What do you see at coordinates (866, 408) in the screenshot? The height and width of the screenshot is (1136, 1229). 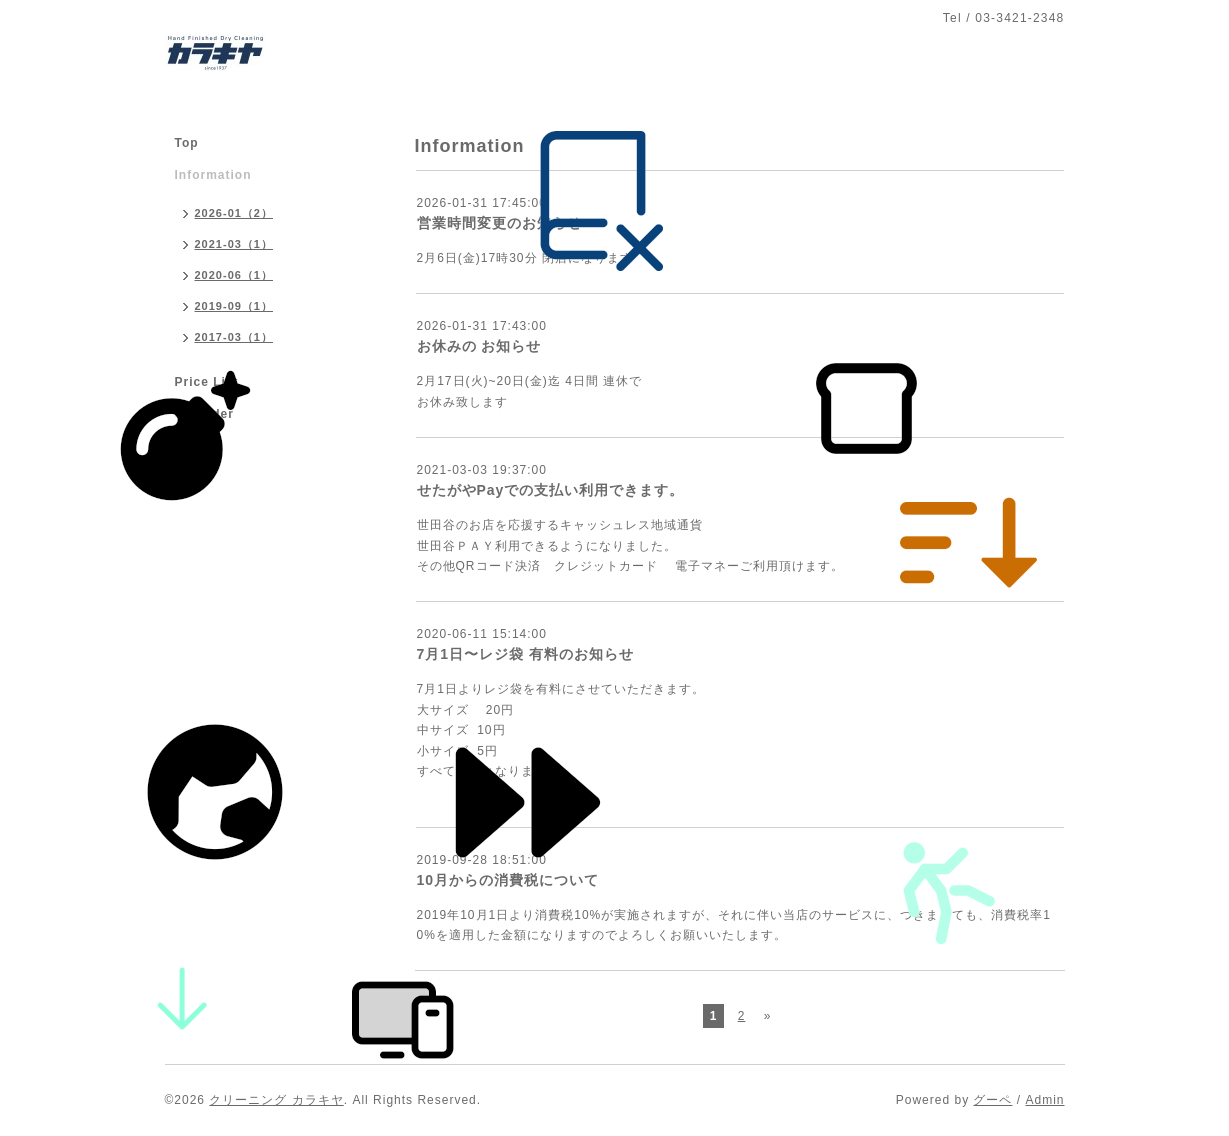 I see `browse bakery or bread products` at bounding box center [866, 408].